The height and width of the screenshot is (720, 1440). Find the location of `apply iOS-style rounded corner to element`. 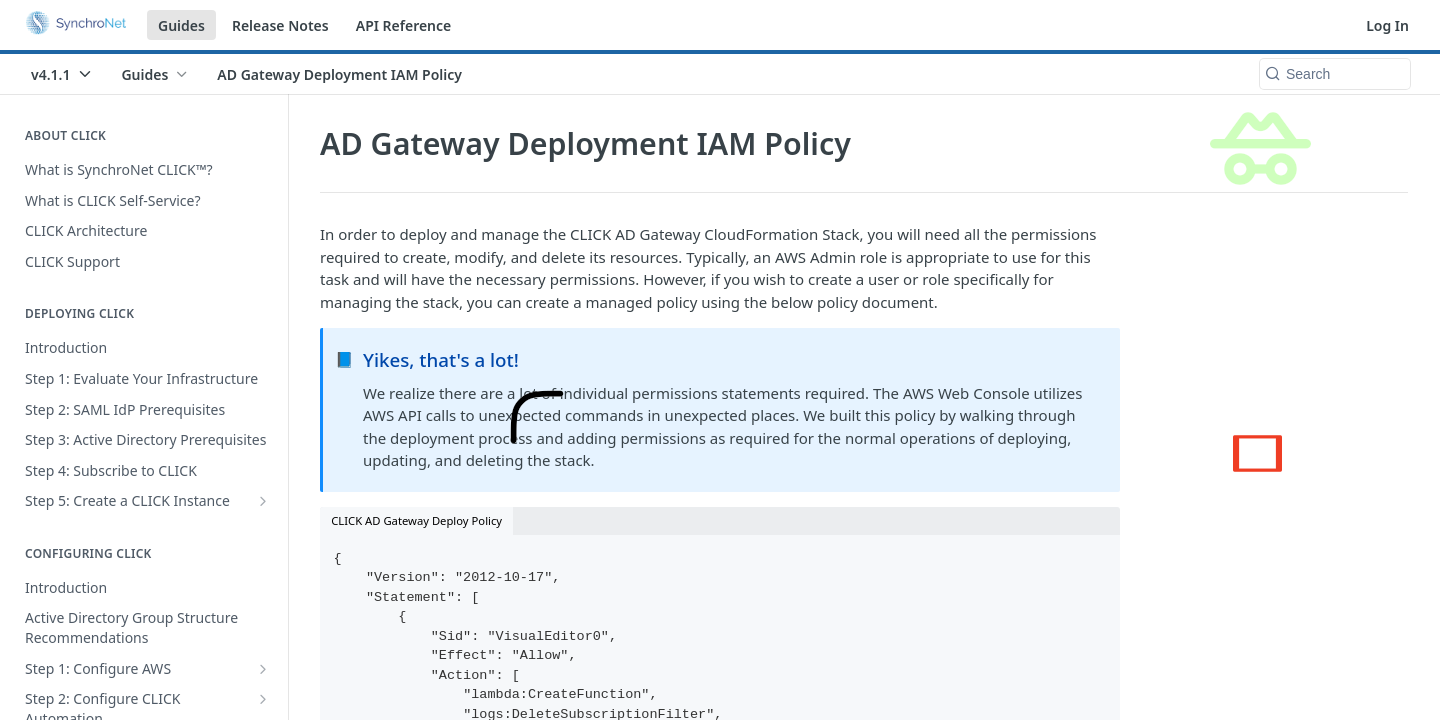

apply iOS-style rounded corner to element is located at coordinates (537, 417).